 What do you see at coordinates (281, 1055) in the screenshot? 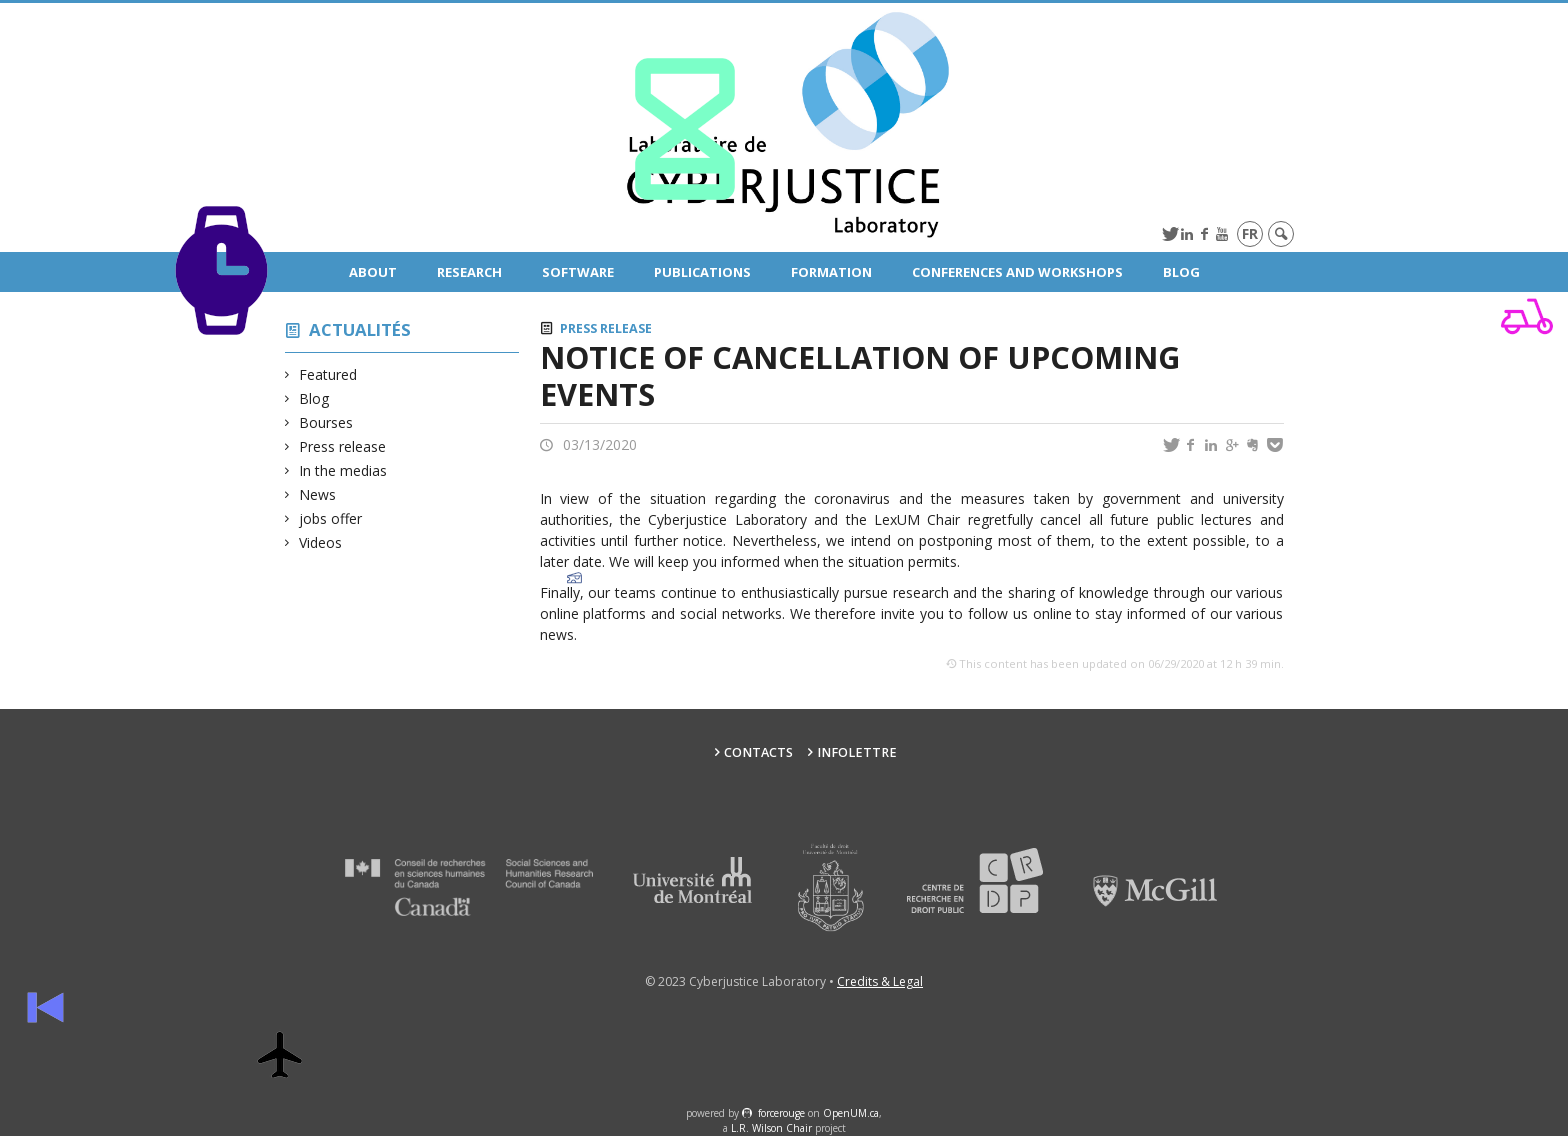
I see `access flight booking or travel options` at bounding box center [281, 1055].